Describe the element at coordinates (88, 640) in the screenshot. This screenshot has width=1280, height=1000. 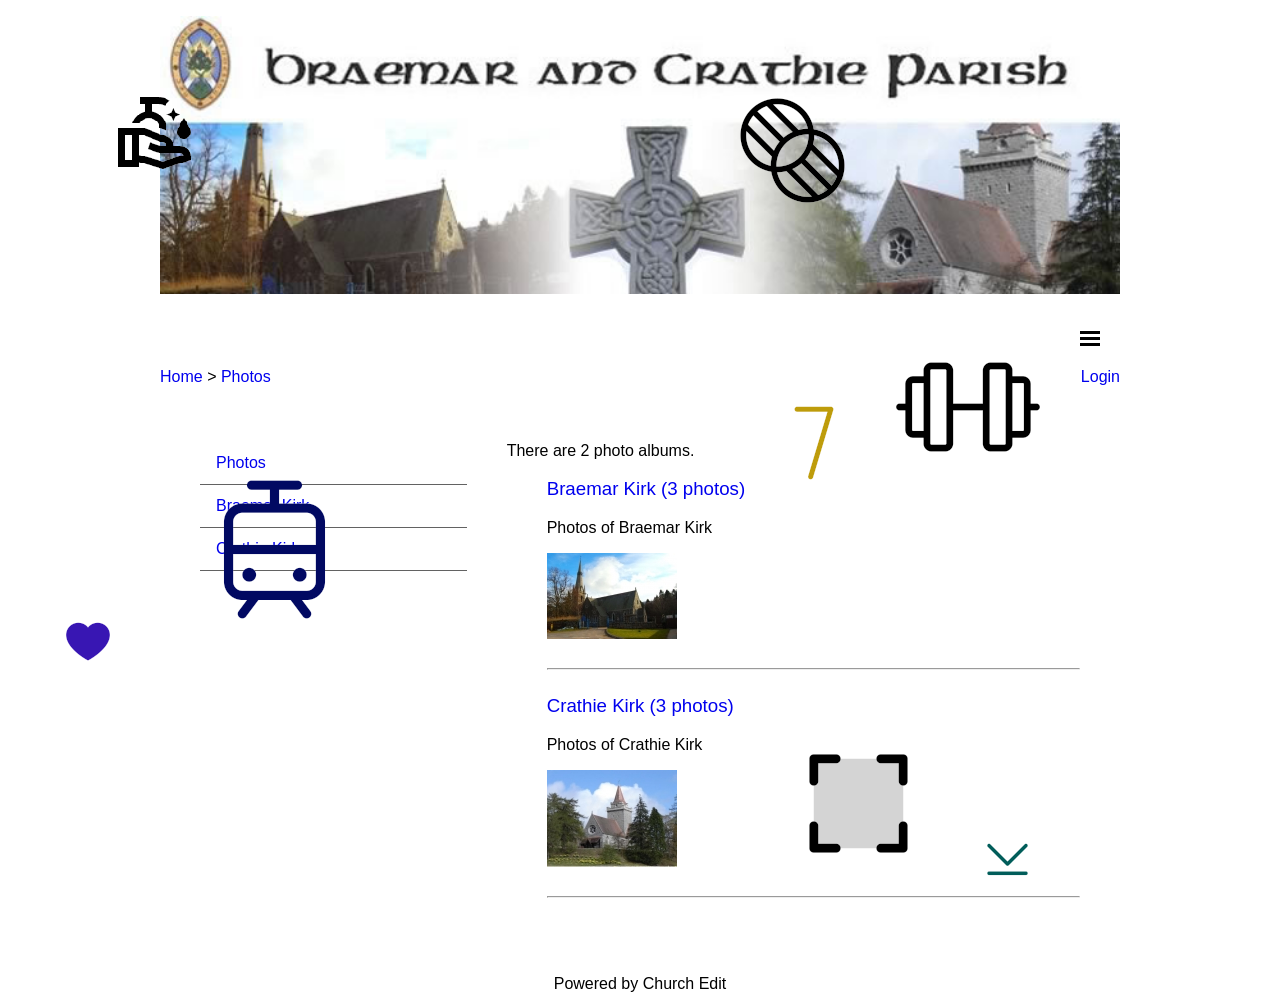
I see `add to favorites` at that location.